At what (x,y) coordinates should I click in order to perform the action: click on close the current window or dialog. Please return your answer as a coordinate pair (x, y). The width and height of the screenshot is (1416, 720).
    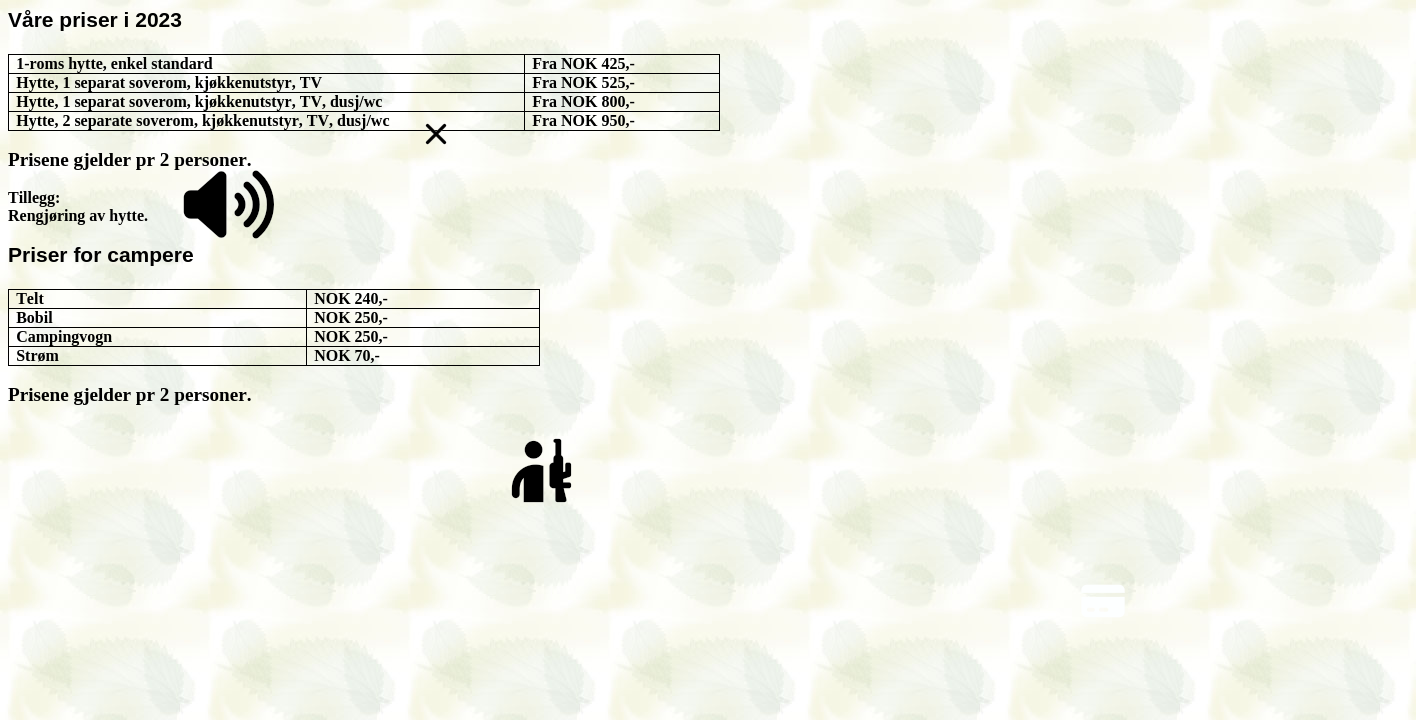
    Looking at the image, I should click on (436, 134).